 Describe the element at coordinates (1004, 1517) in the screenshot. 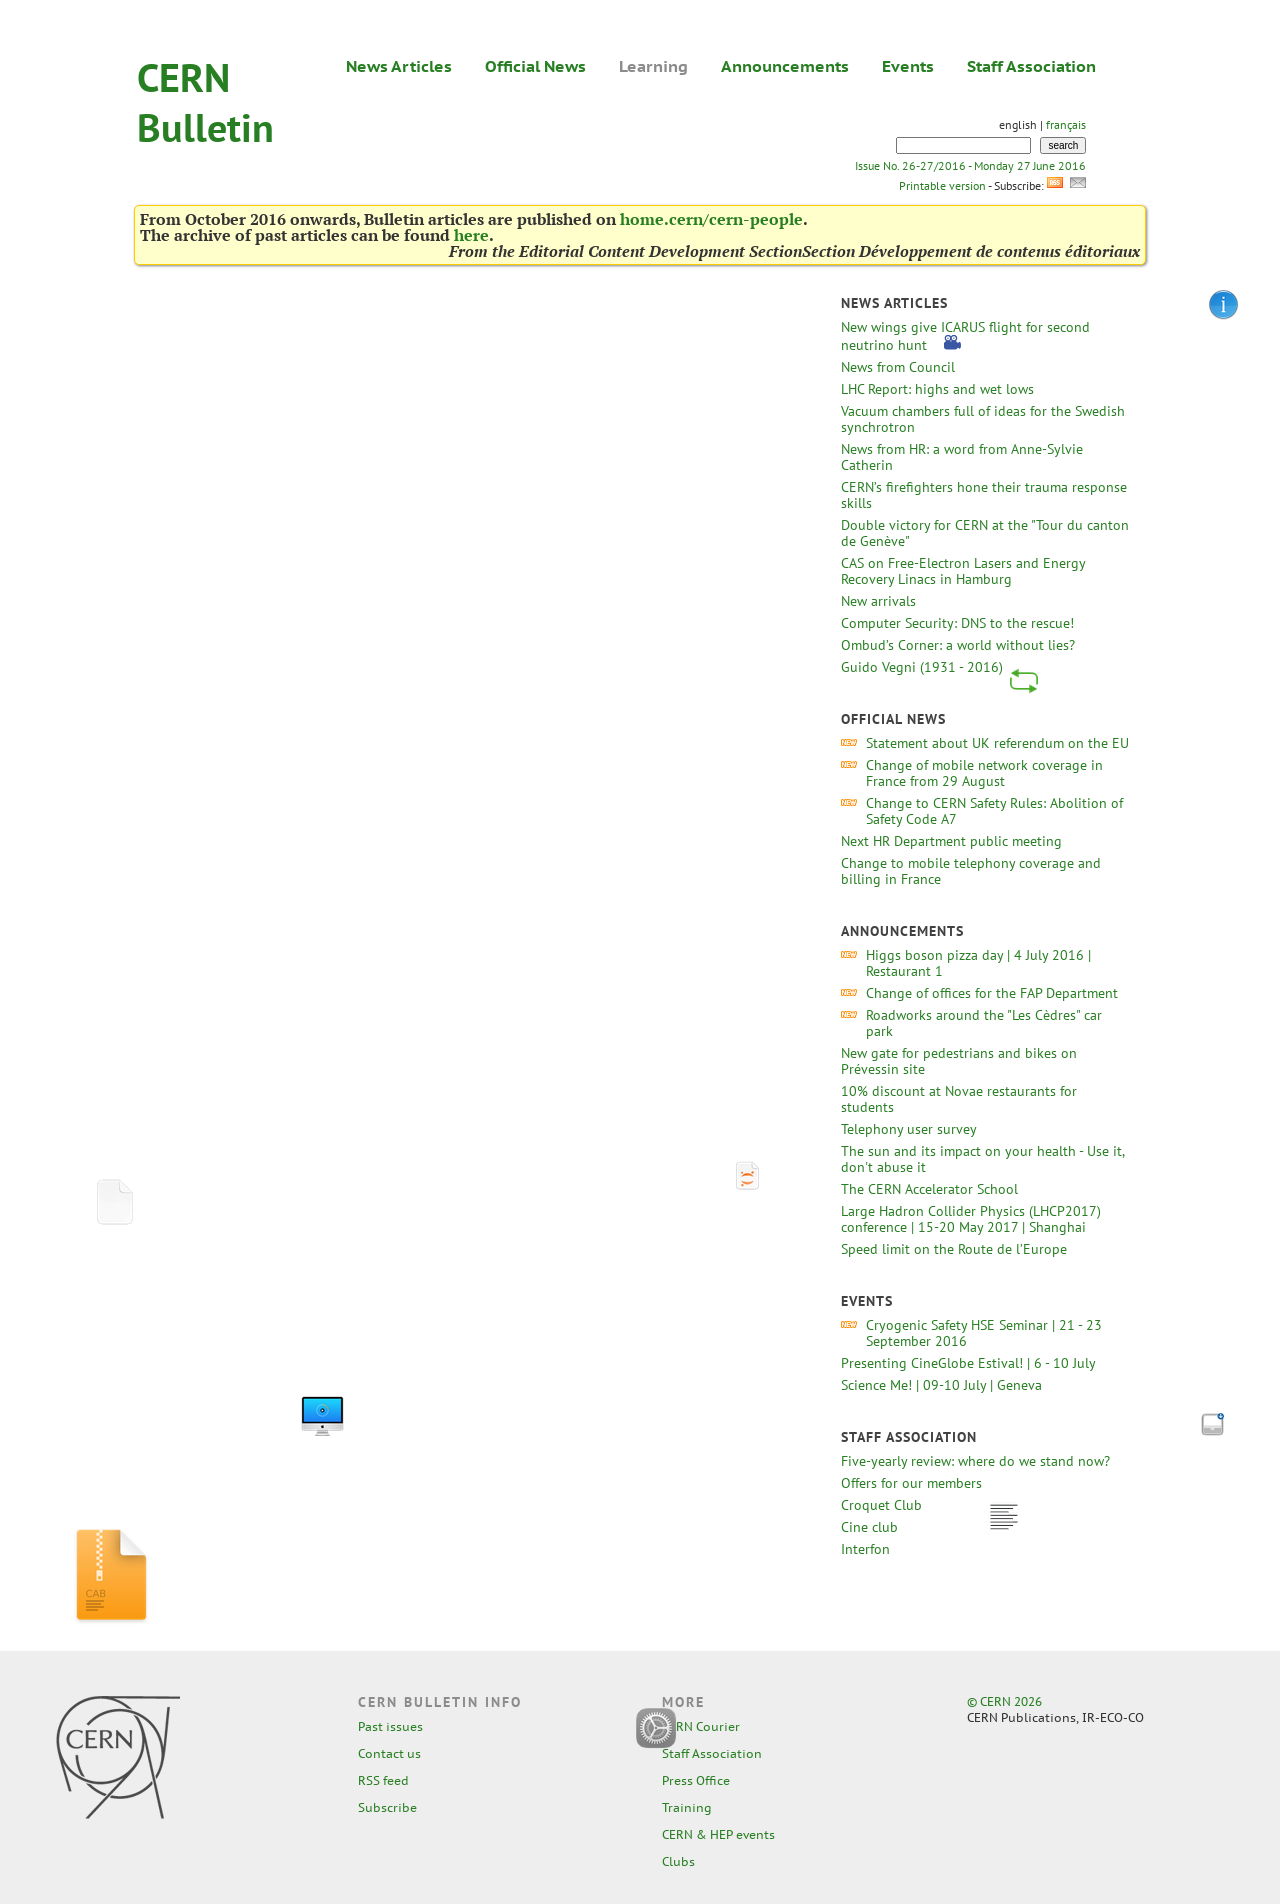

I see `align text to the left` at that location.